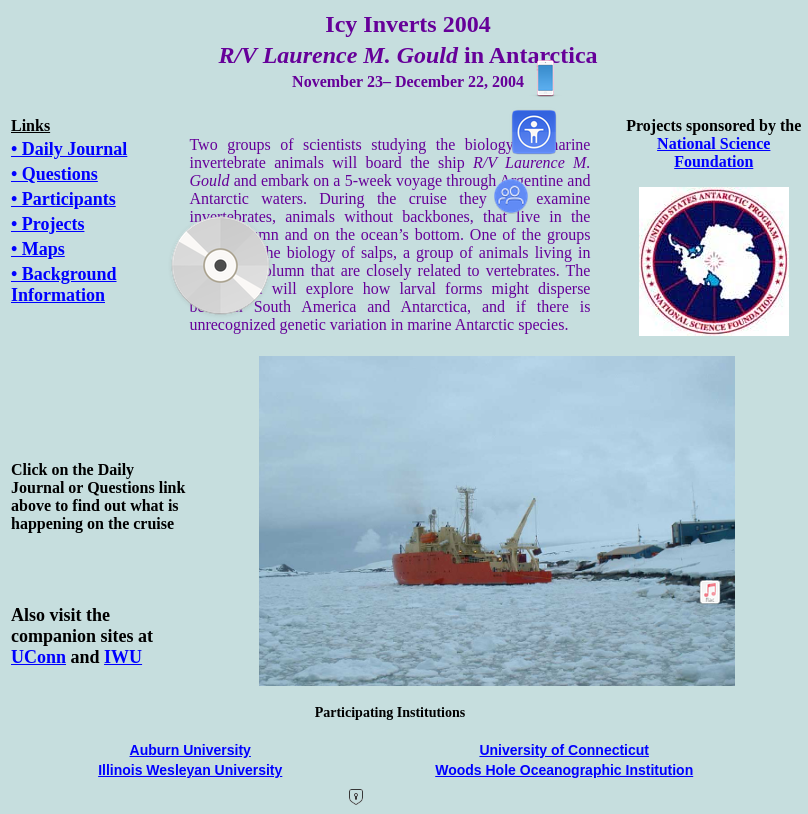  I want to click on access accessibility settings, so click(534, 132).